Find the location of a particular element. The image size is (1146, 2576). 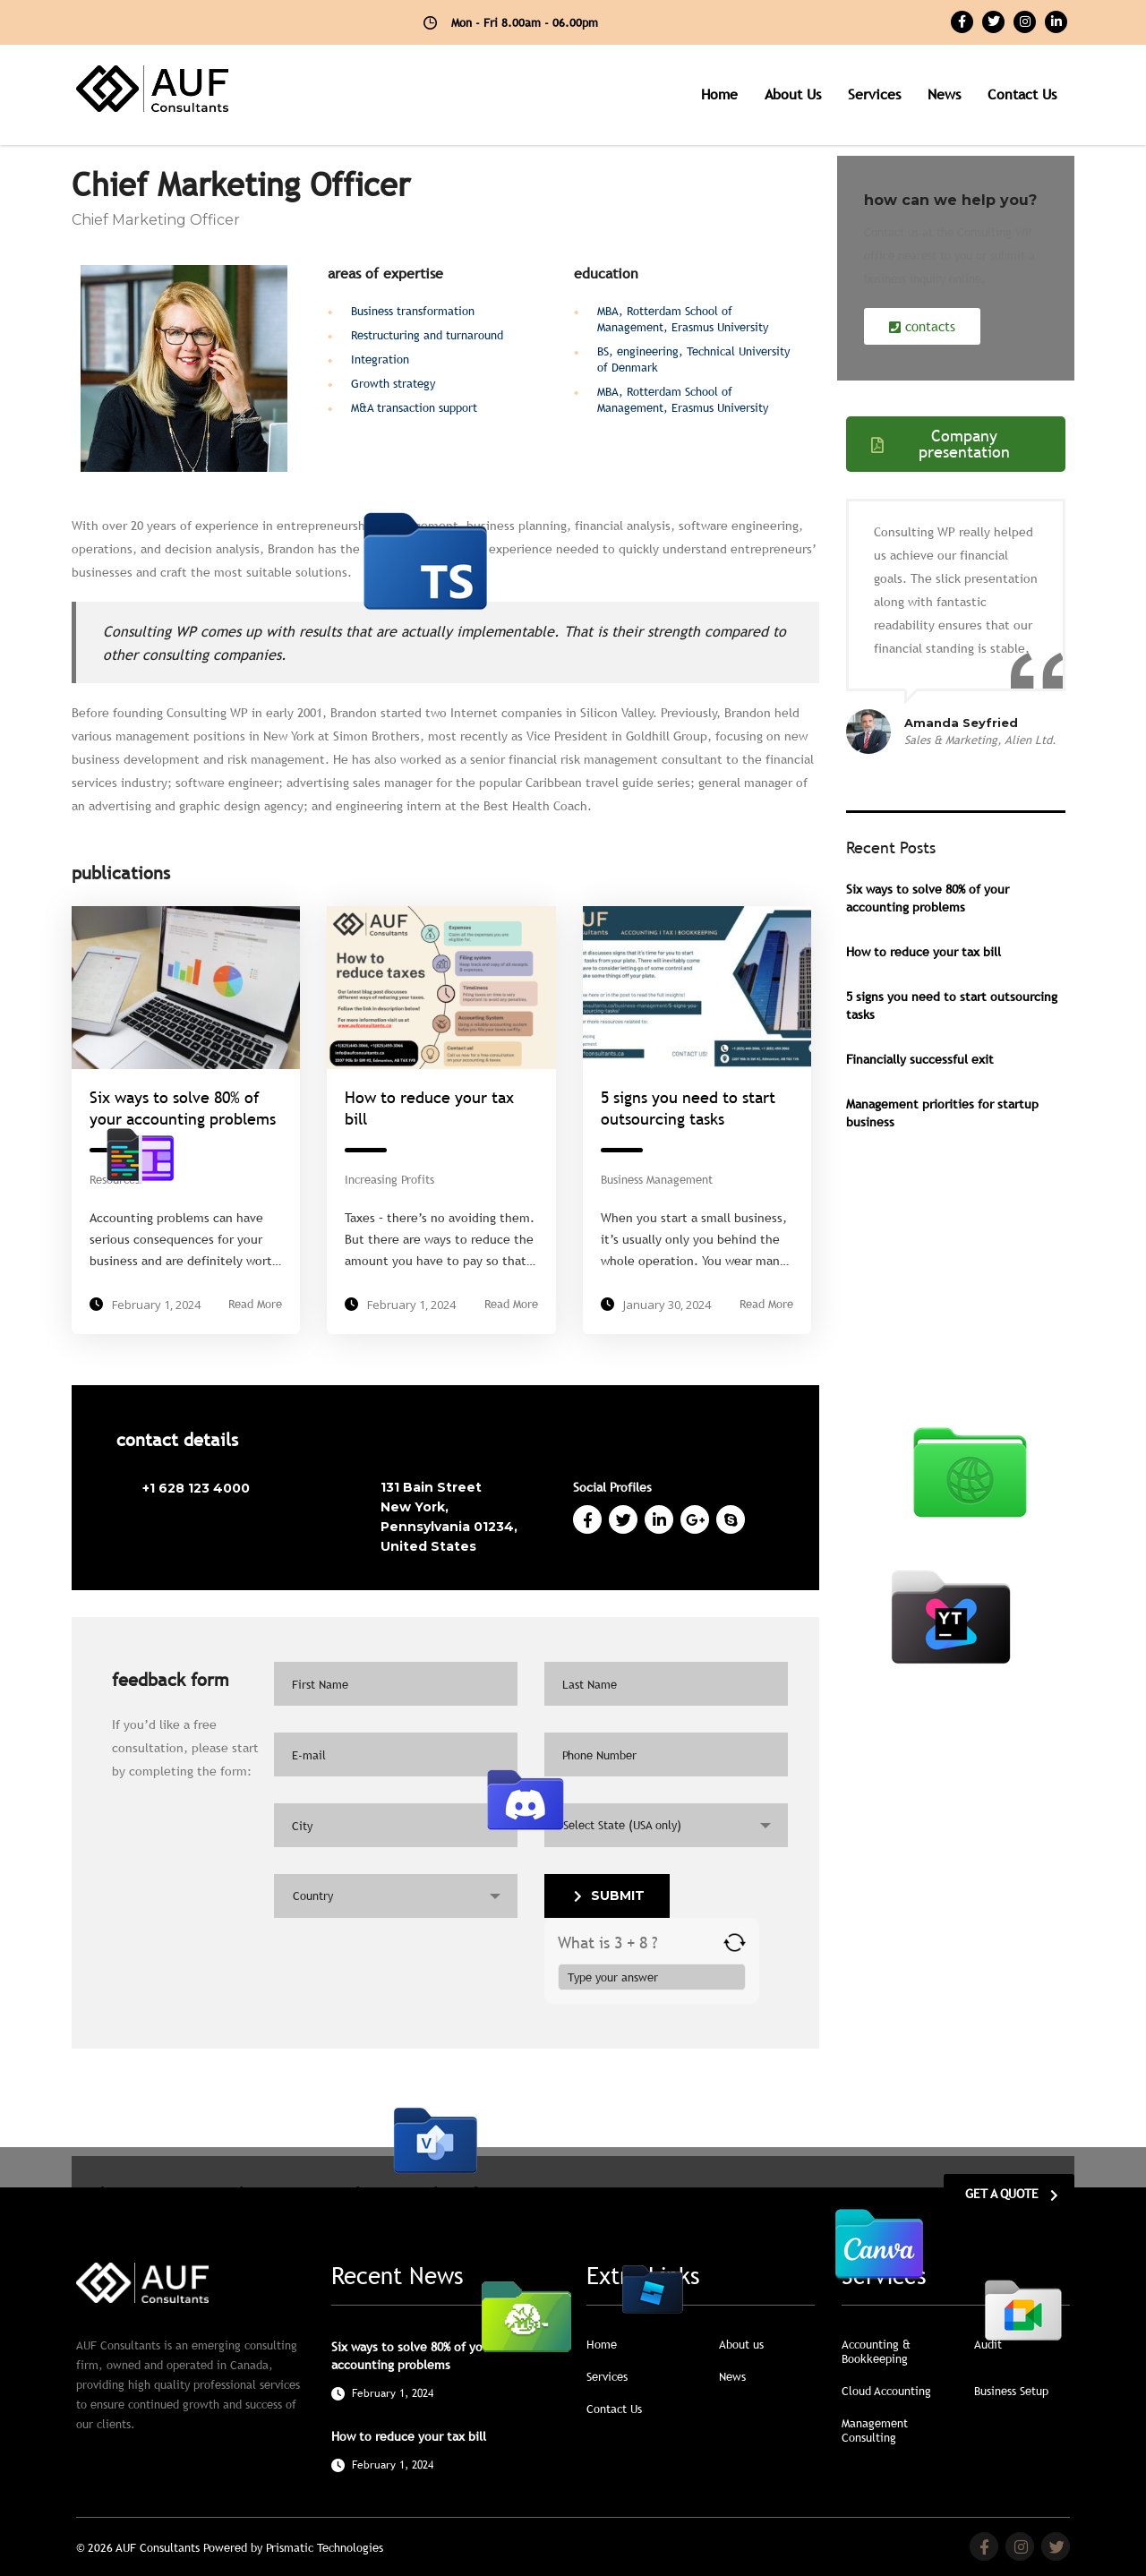

open folder containing microsoft visio files is located at coordinates (435, 2143).